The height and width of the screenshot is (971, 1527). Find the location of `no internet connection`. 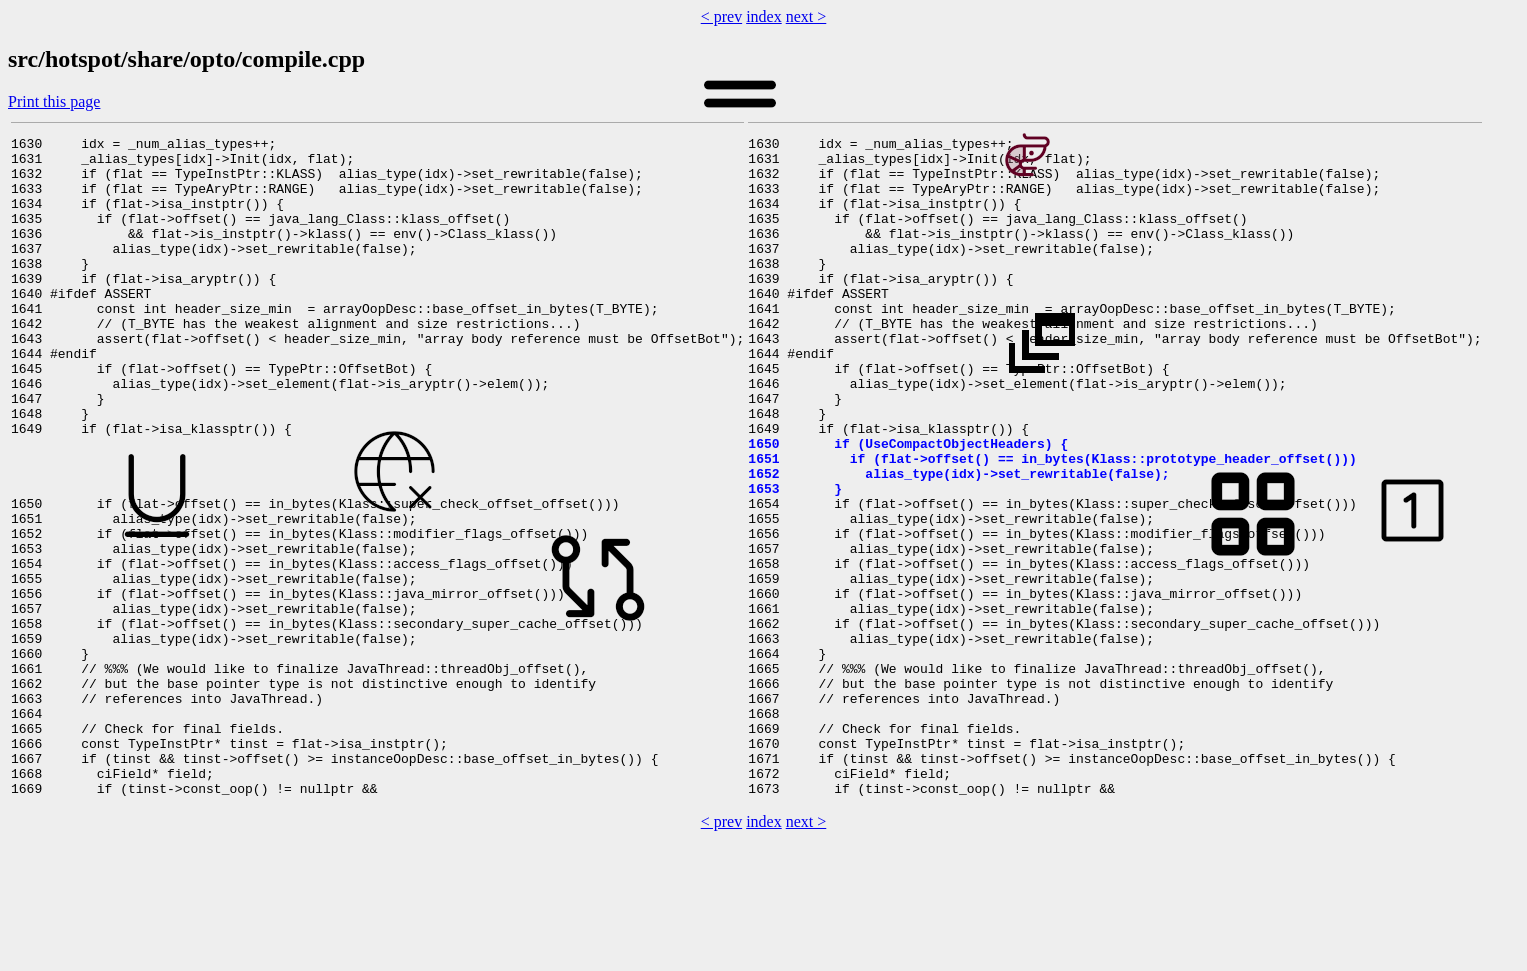

no internet connection is located at coordinates (394, 471).